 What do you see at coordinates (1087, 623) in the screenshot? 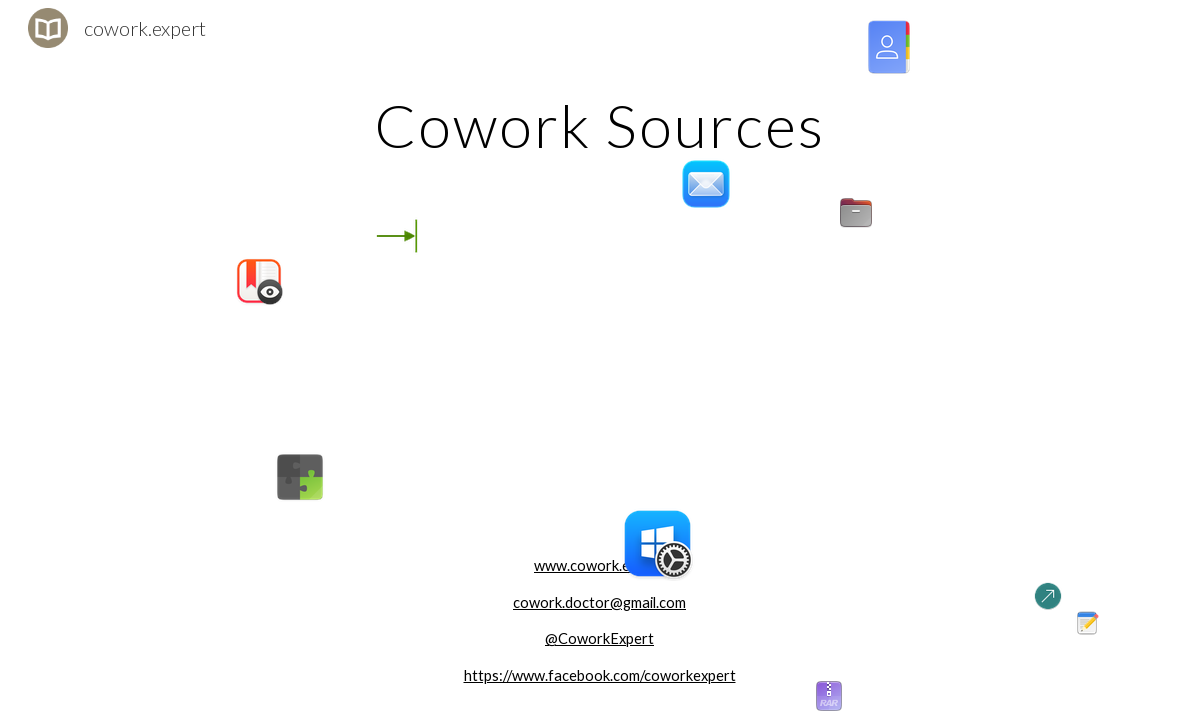
I see `open the text editor application` at bounding box center [1087, 623].